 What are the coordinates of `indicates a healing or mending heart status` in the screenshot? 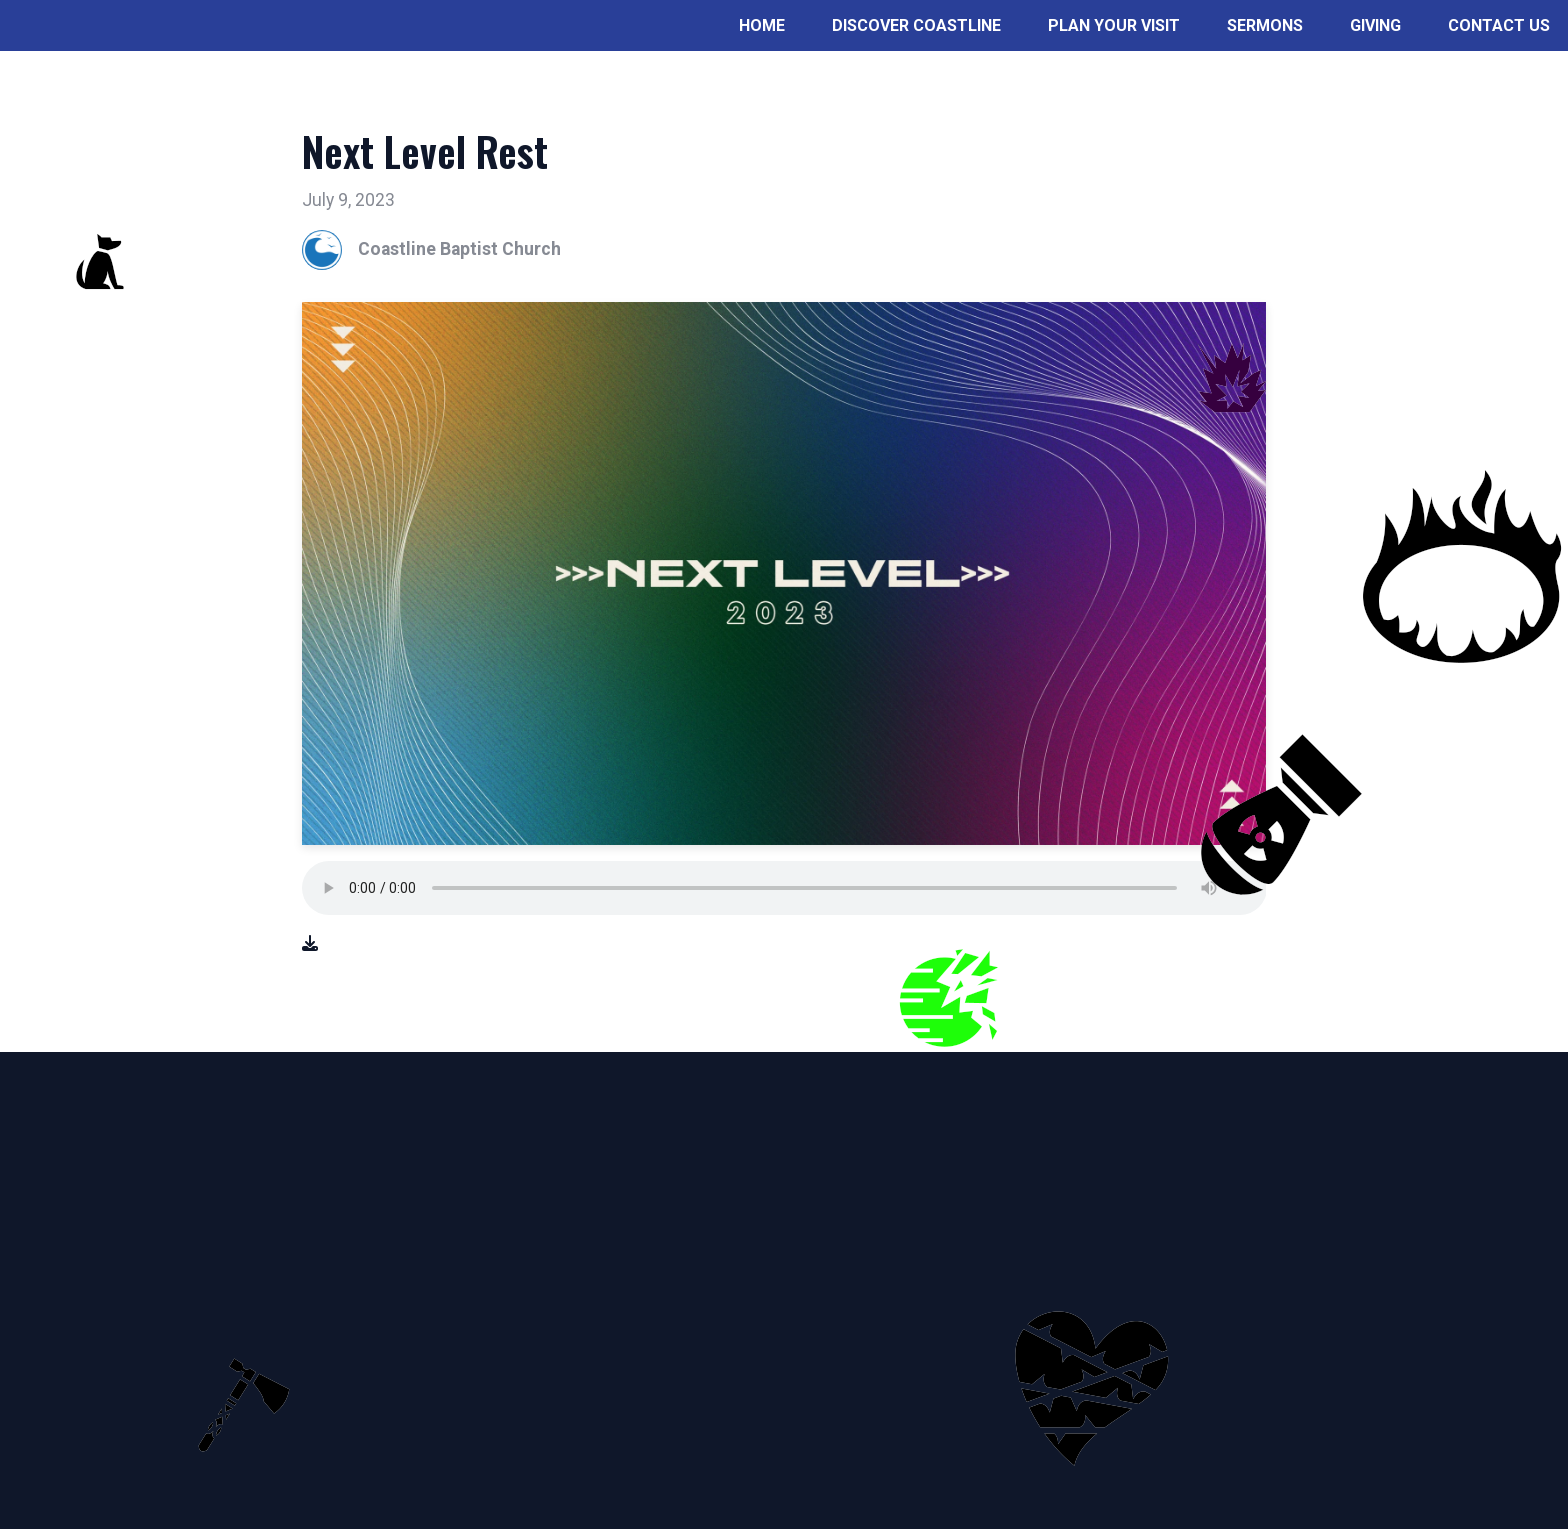 It's located at (1091, 1388).